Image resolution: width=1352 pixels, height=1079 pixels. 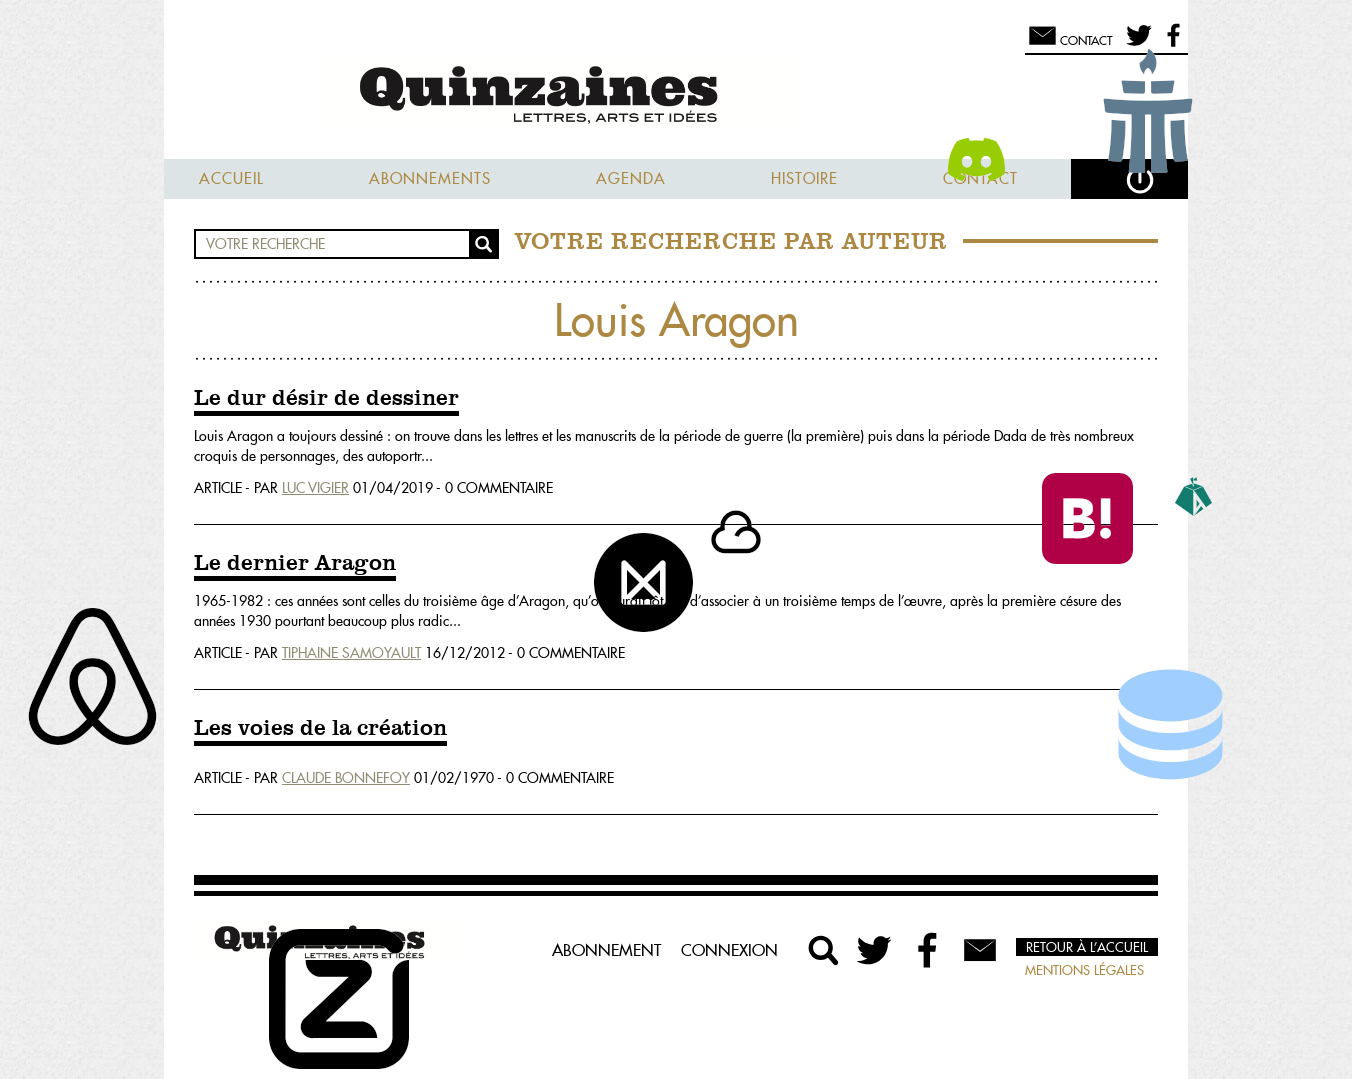 What do you see at coordinates (736, 533) in the screenshot?
I see `cloud storage or sync status` at bounding box center [736, 533].